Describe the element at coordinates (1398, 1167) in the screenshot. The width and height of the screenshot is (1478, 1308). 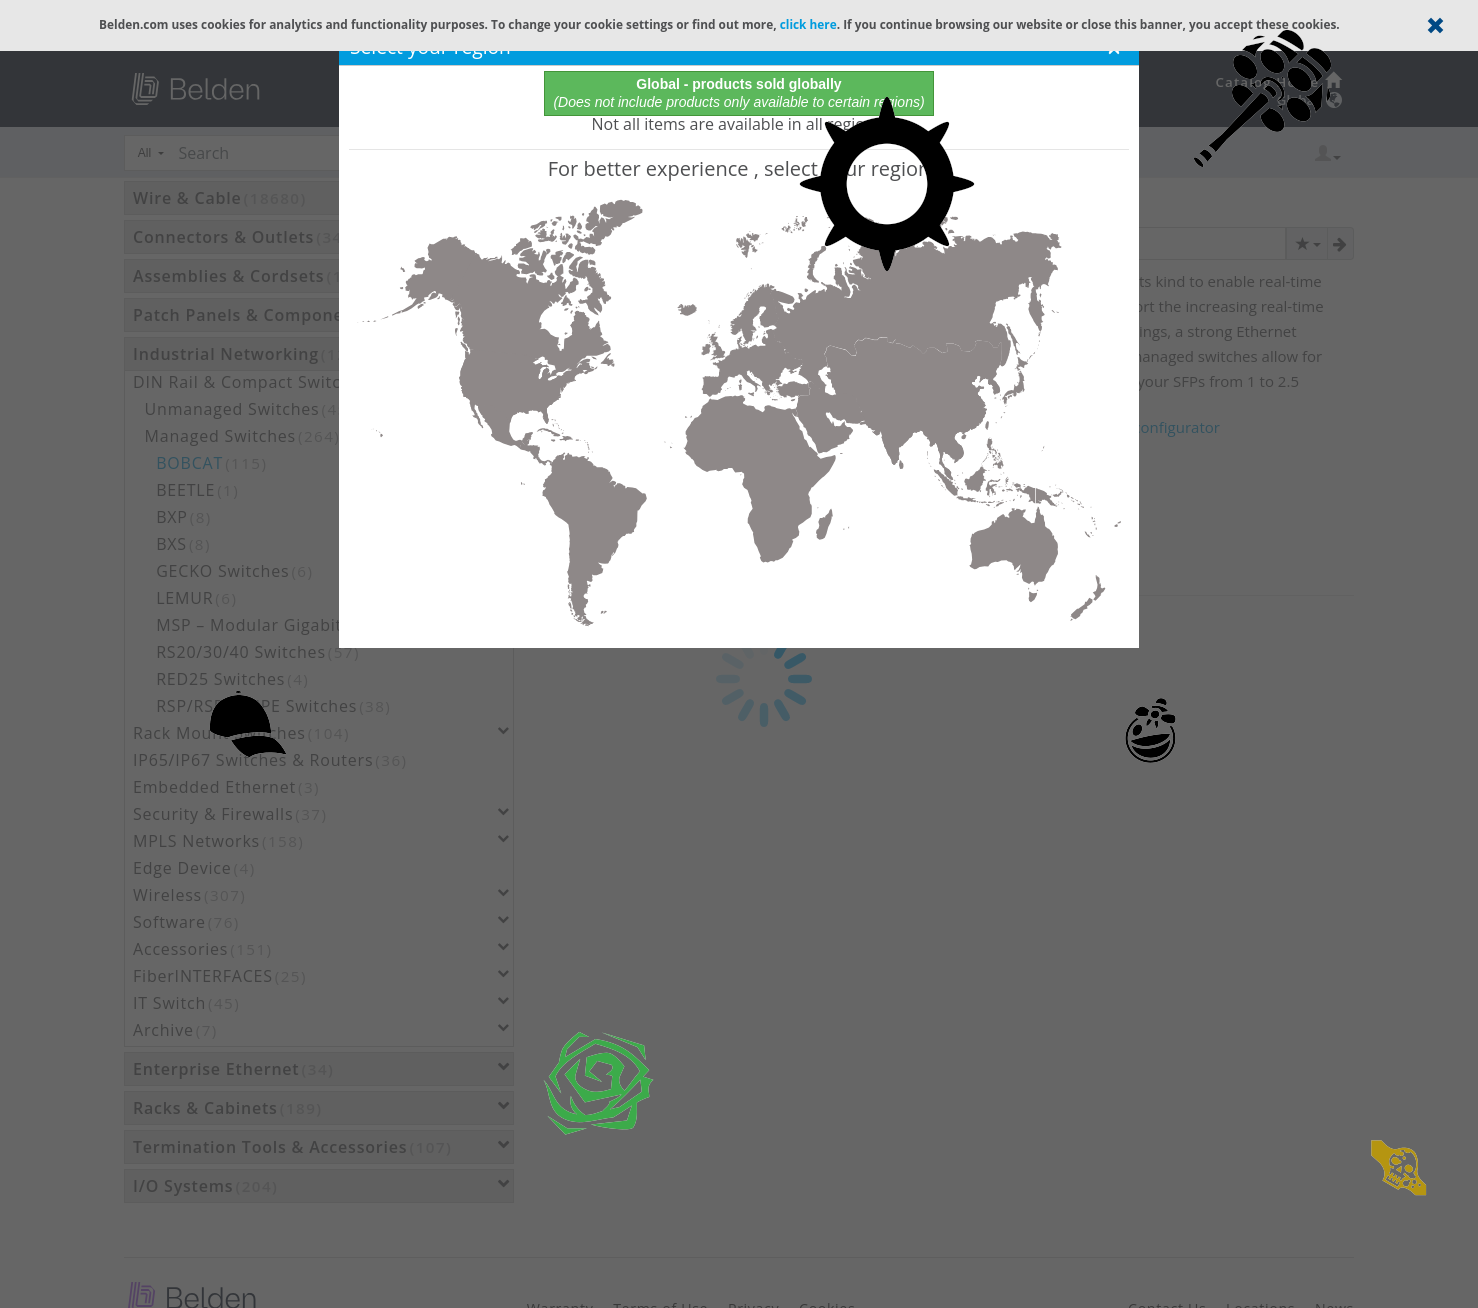
I see `activate disintegrate ability or spell` at that location.